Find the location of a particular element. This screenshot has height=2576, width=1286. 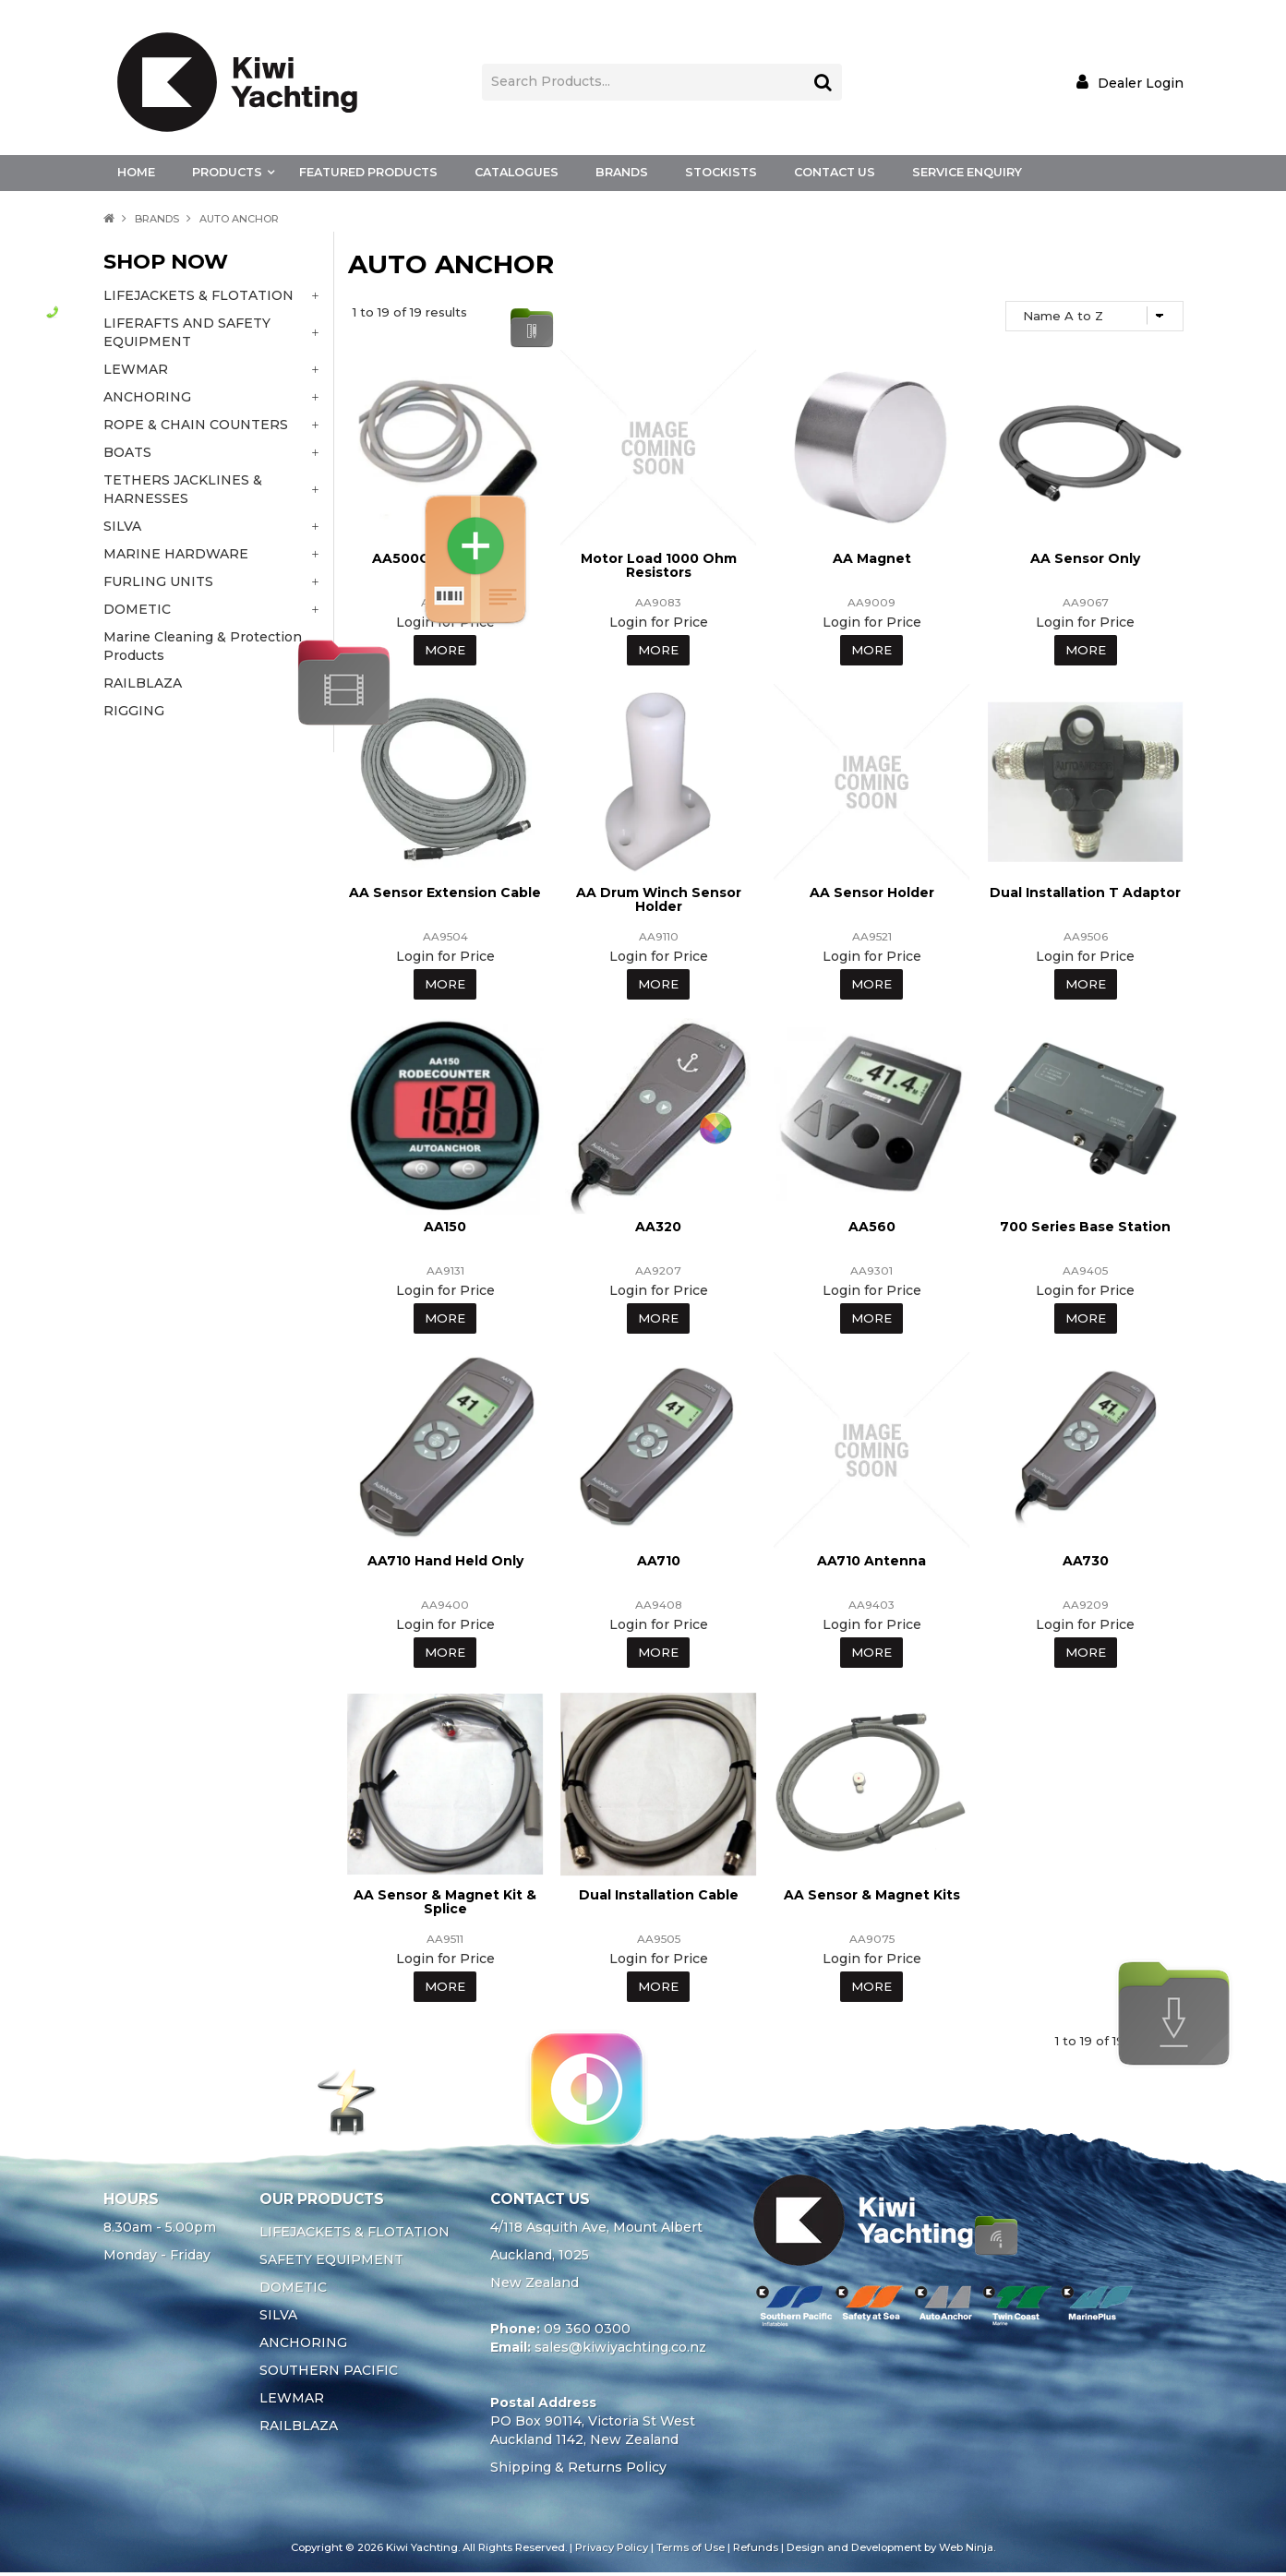

open color settings panel is located at coordinates (715, 1128).